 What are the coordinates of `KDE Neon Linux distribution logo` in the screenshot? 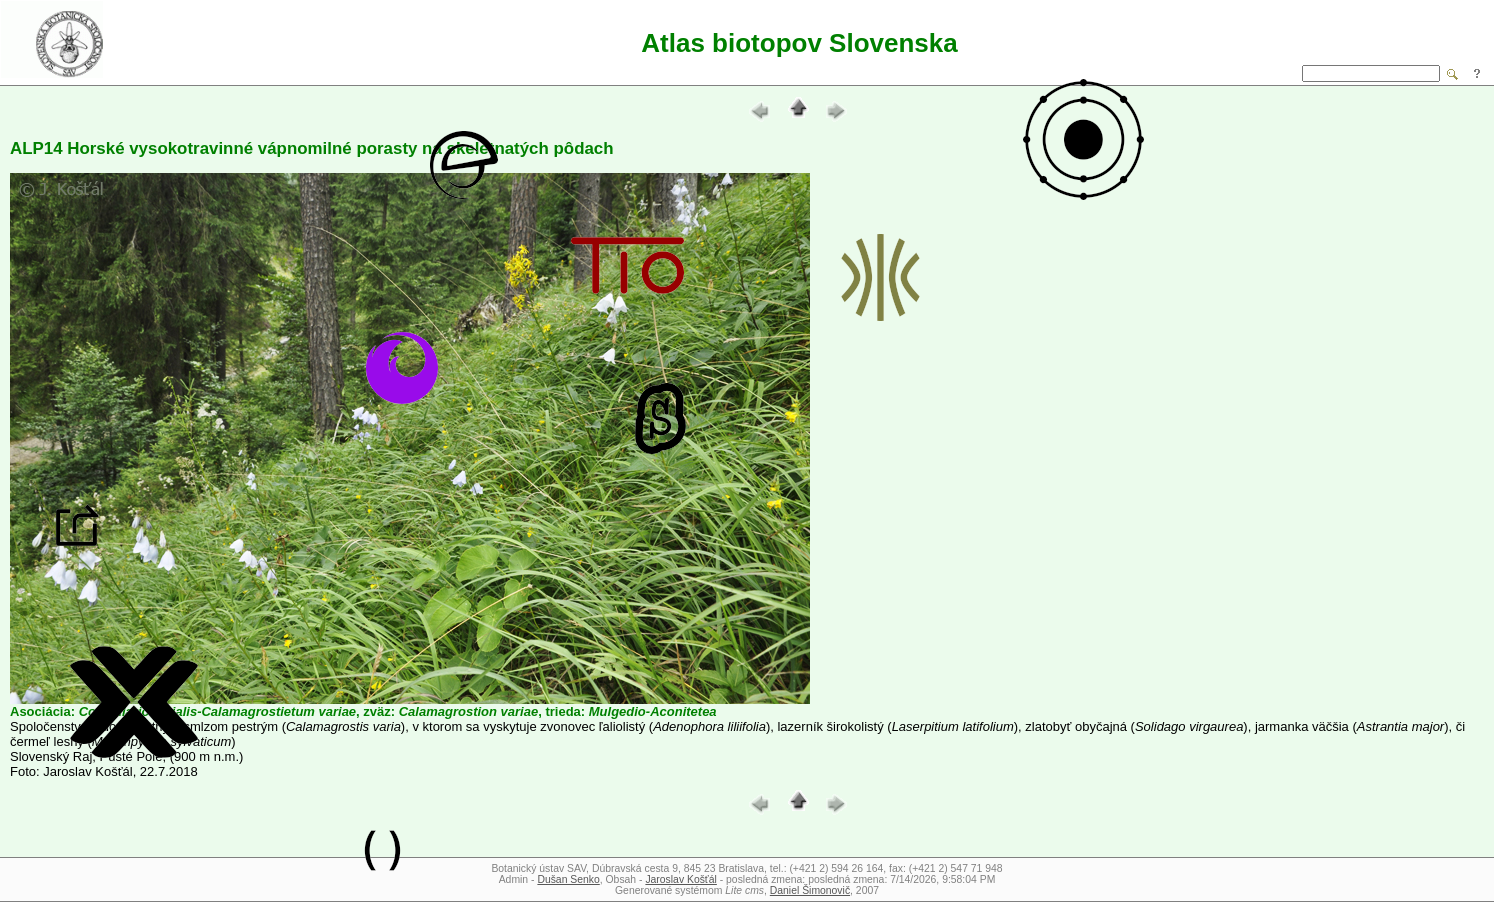 It's located at (1083, 139).